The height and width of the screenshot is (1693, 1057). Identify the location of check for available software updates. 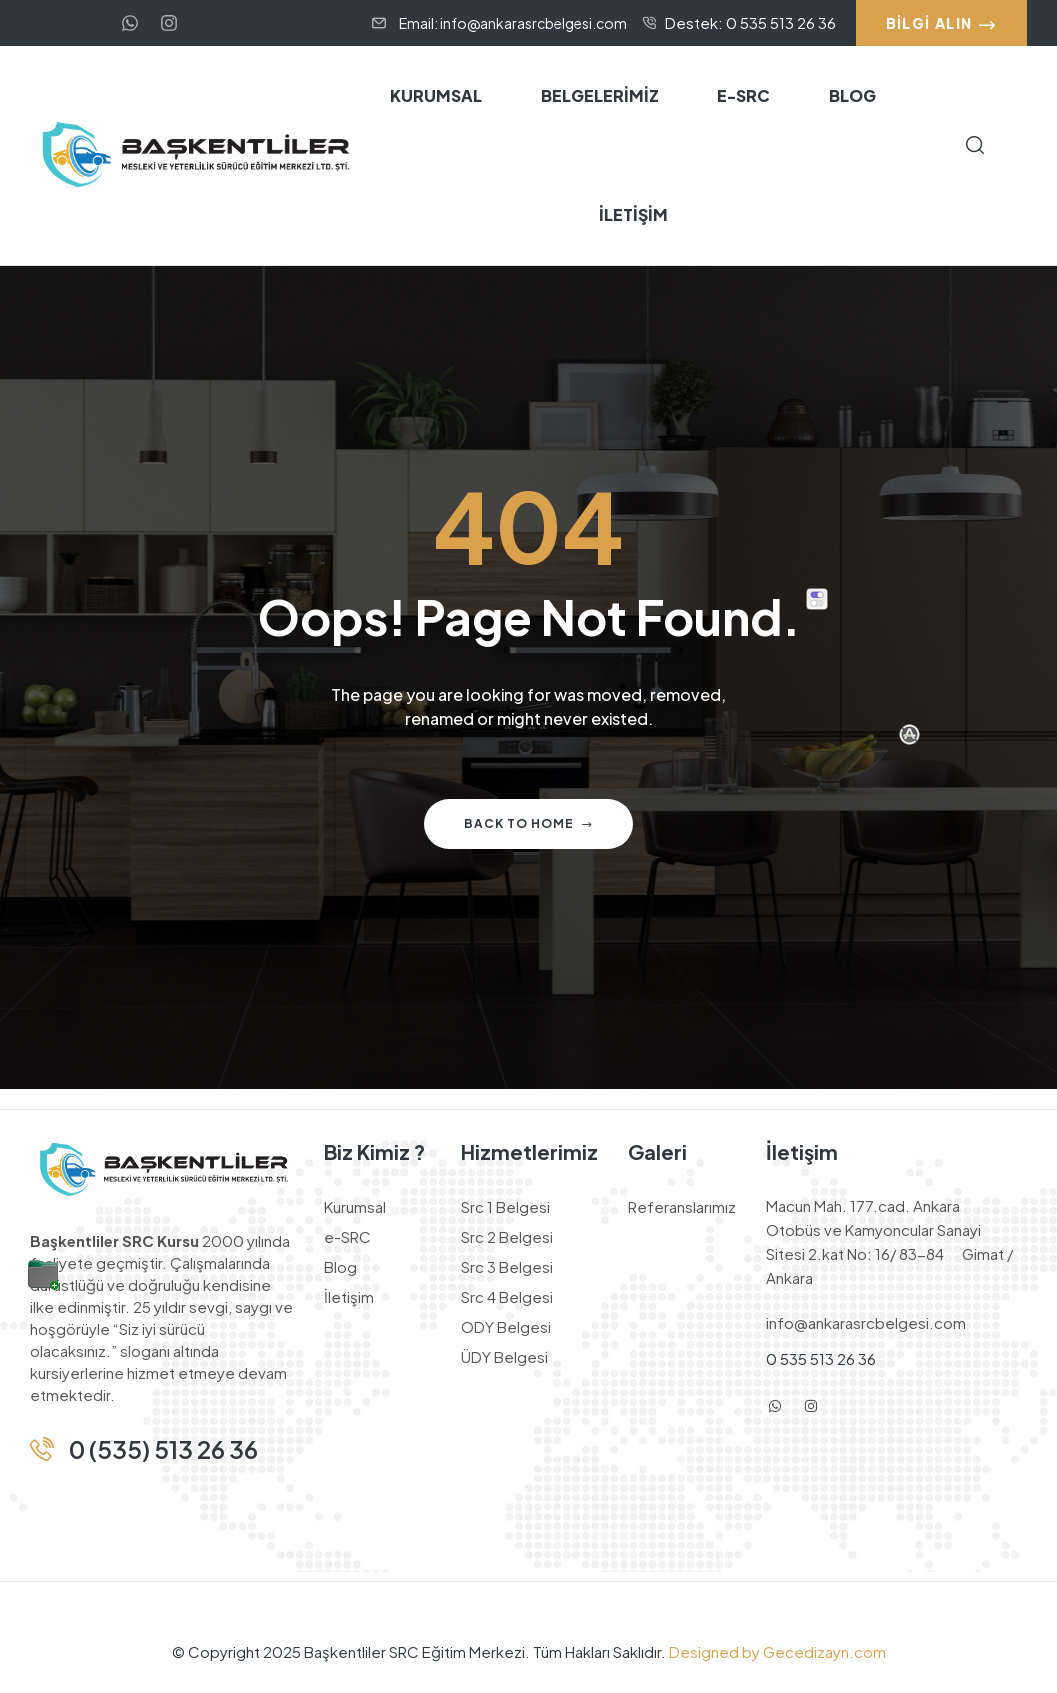
(909, 734).